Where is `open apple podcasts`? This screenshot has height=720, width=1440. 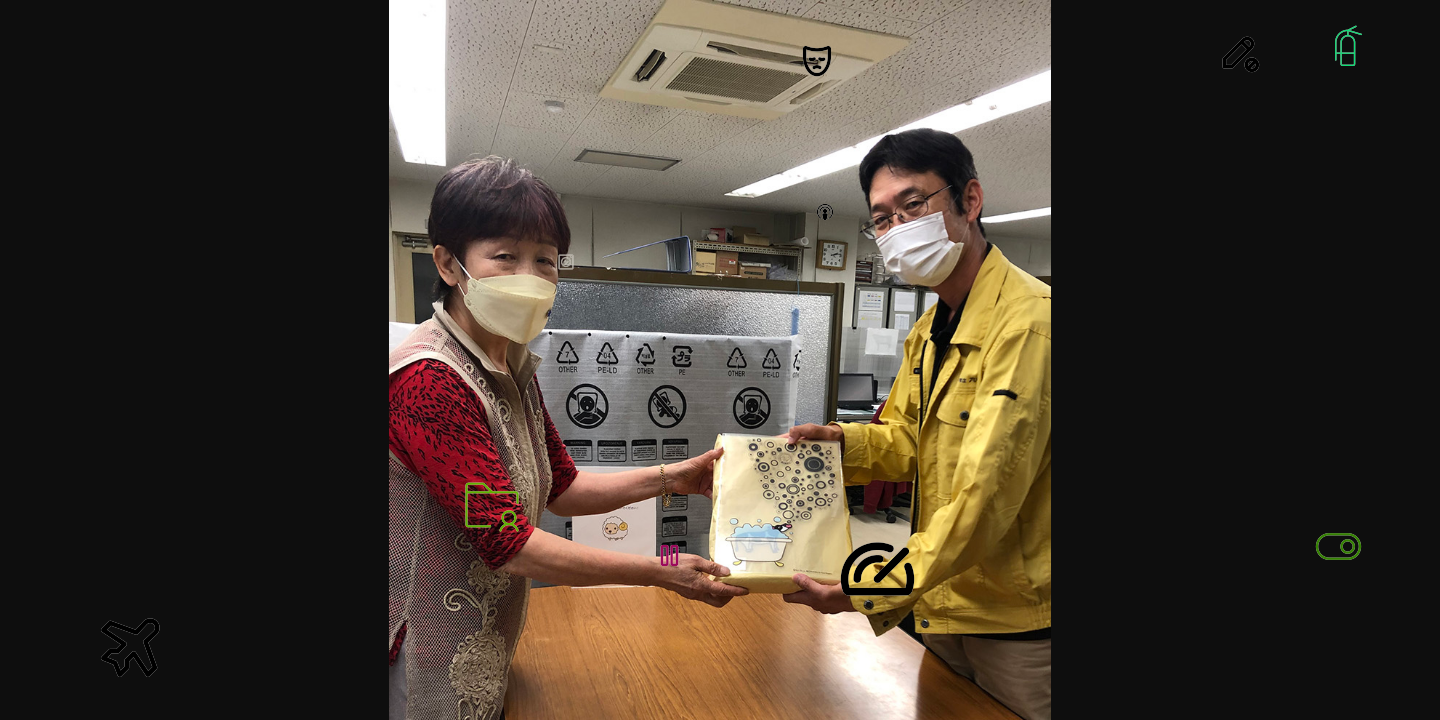
open apple podcasts is located at coordinates (825, 212).